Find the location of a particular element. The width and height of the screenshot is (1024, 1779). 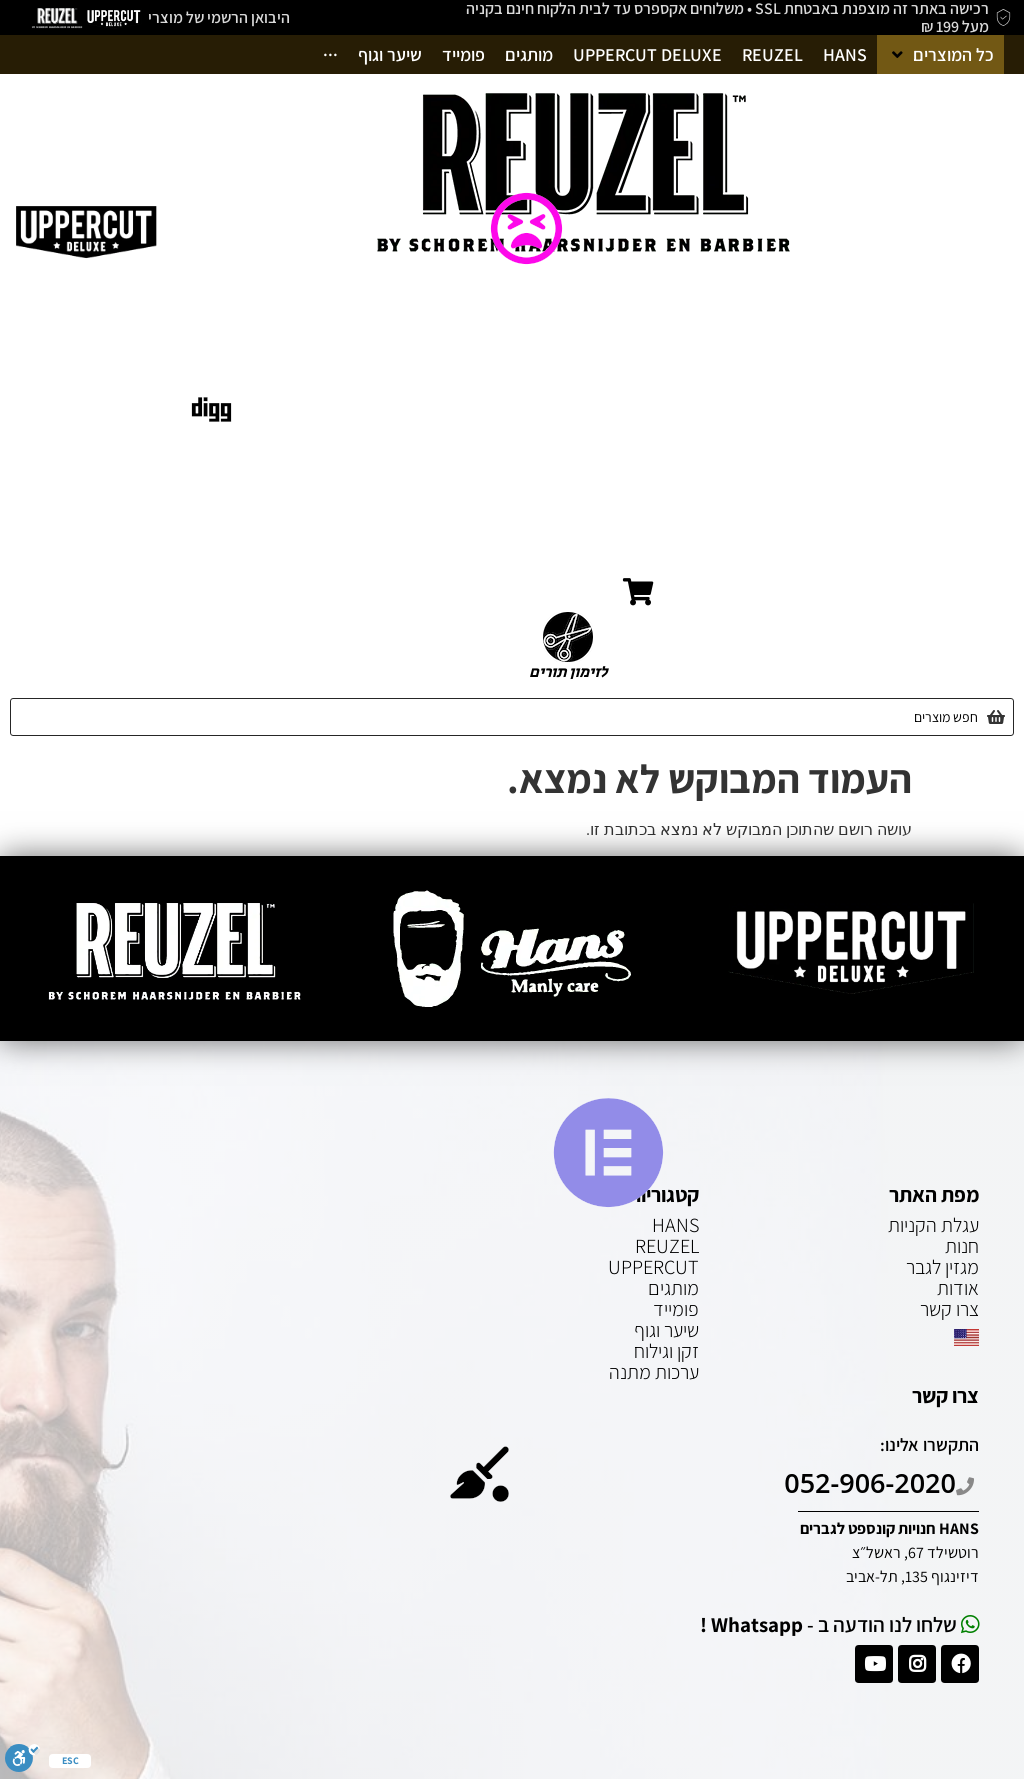

elementor website builder logo is located at coordinates (608, 1152).